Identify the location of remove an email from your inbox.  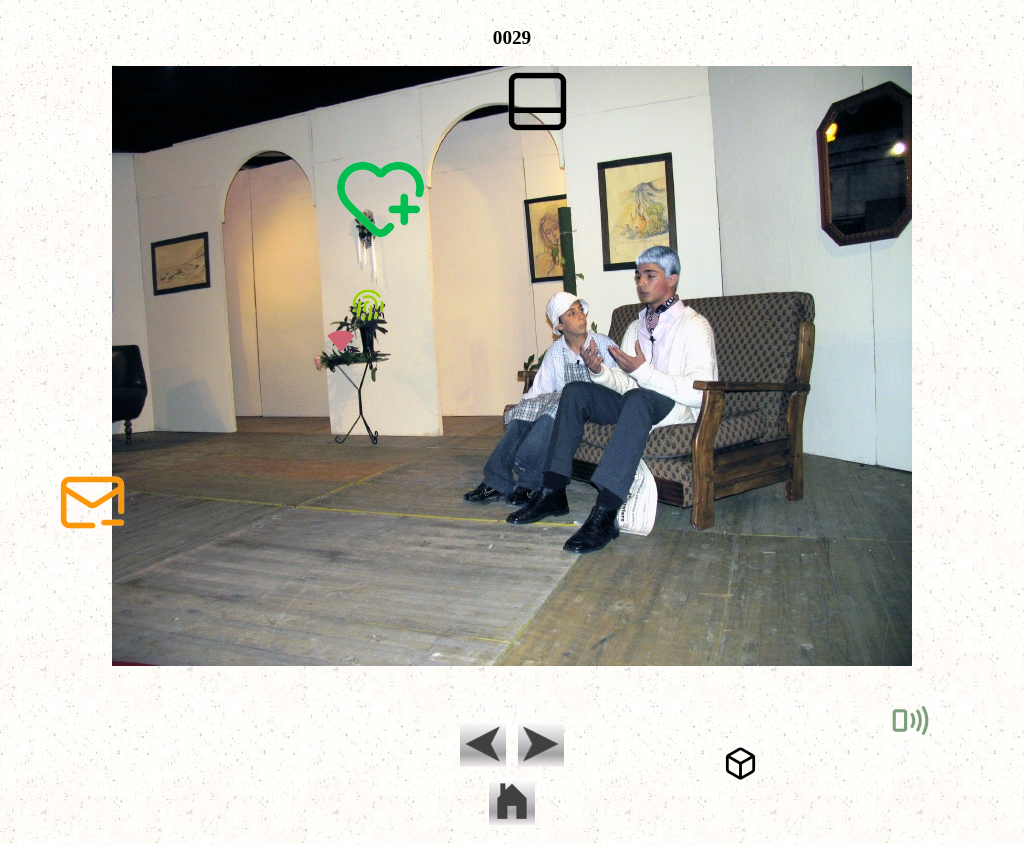
(92, 502).